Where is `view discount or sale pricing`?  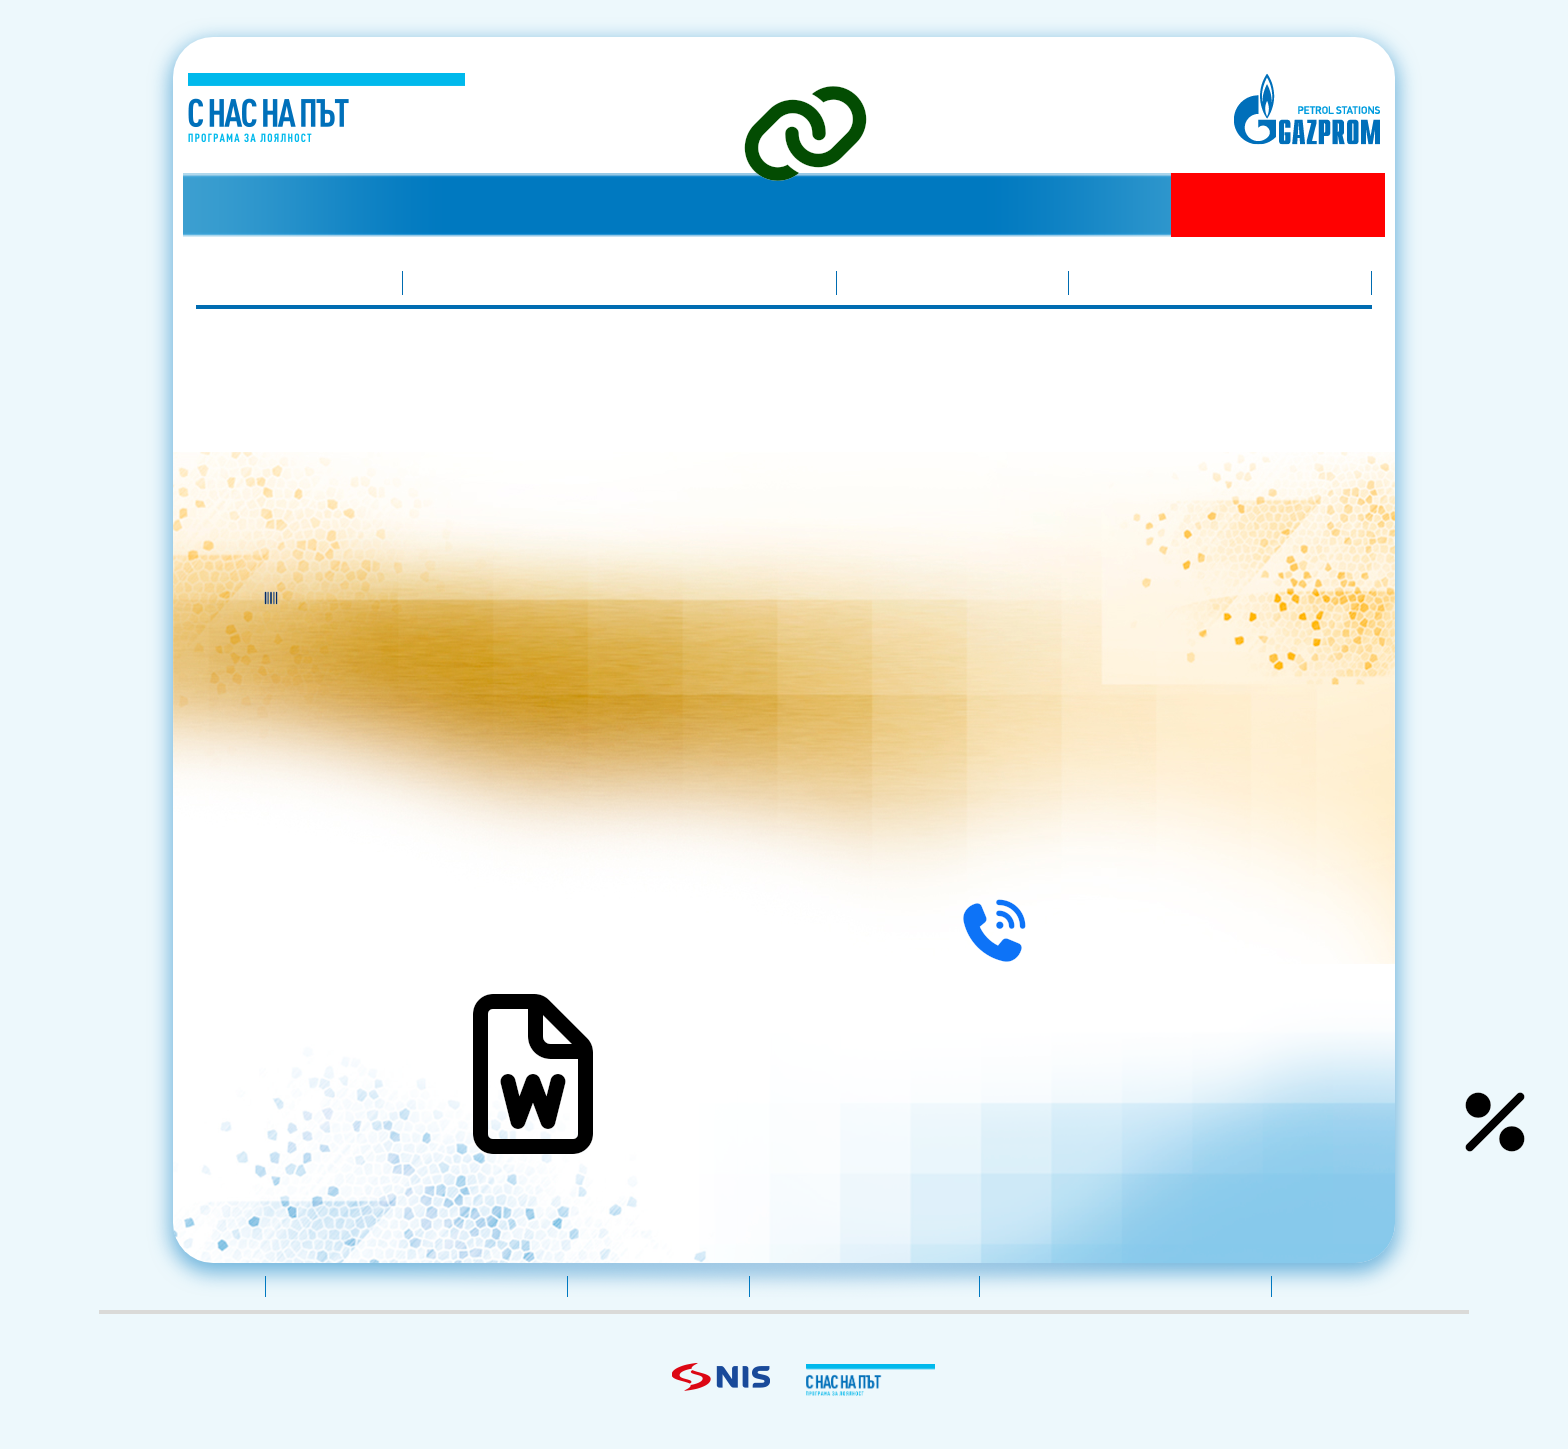
view discount or sale pricing is located at coordinates (1495, 1122).